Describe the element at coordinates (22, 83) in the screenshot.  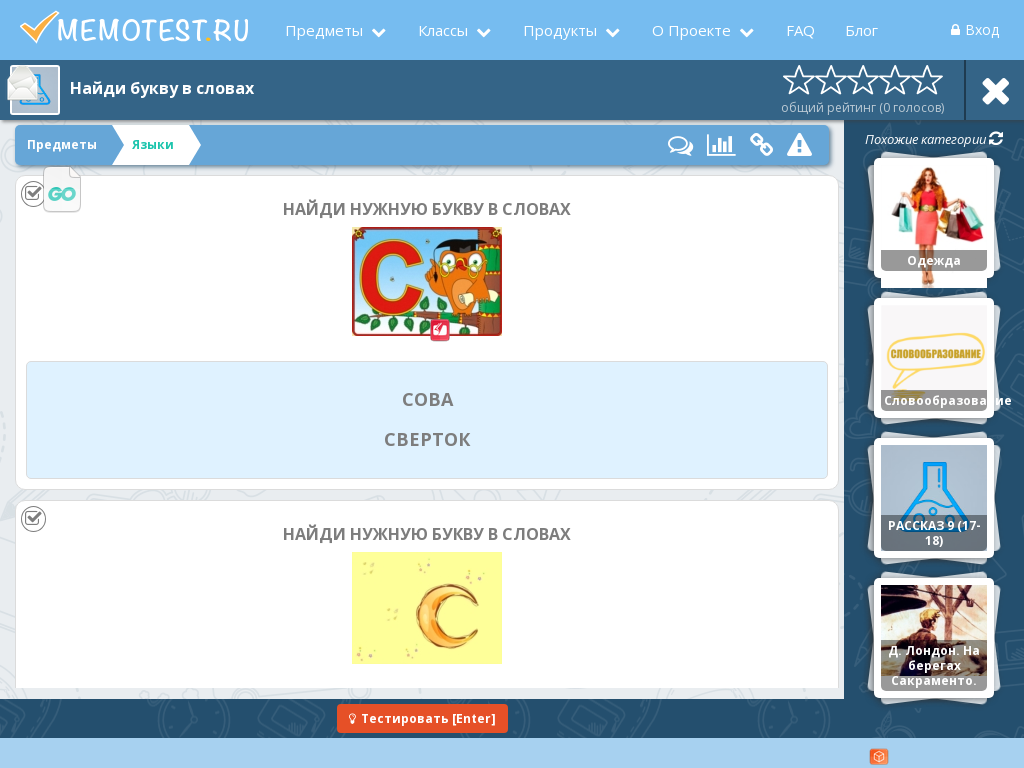
I see `indicates an item has associated email or message` at that location.